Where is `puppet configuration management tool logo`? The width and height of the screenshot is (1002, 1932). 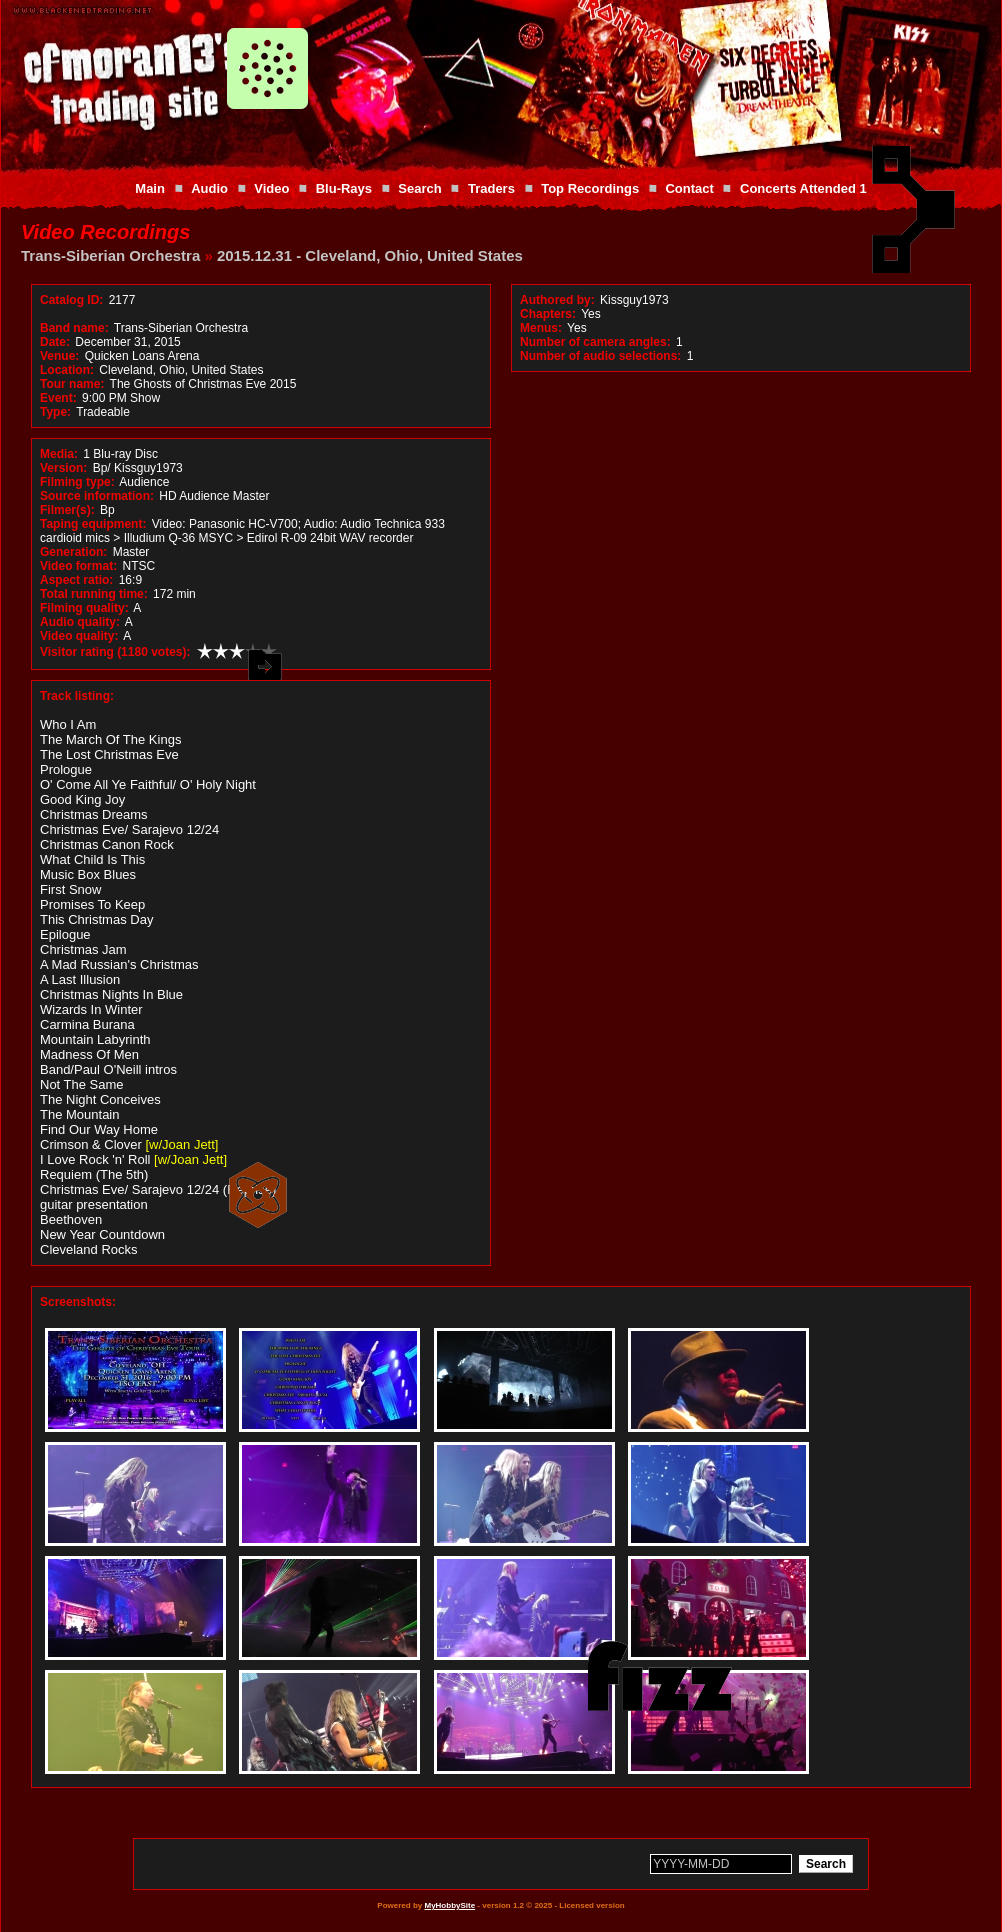
puppet configuration management tool logo is located at coordinates (913, 209).